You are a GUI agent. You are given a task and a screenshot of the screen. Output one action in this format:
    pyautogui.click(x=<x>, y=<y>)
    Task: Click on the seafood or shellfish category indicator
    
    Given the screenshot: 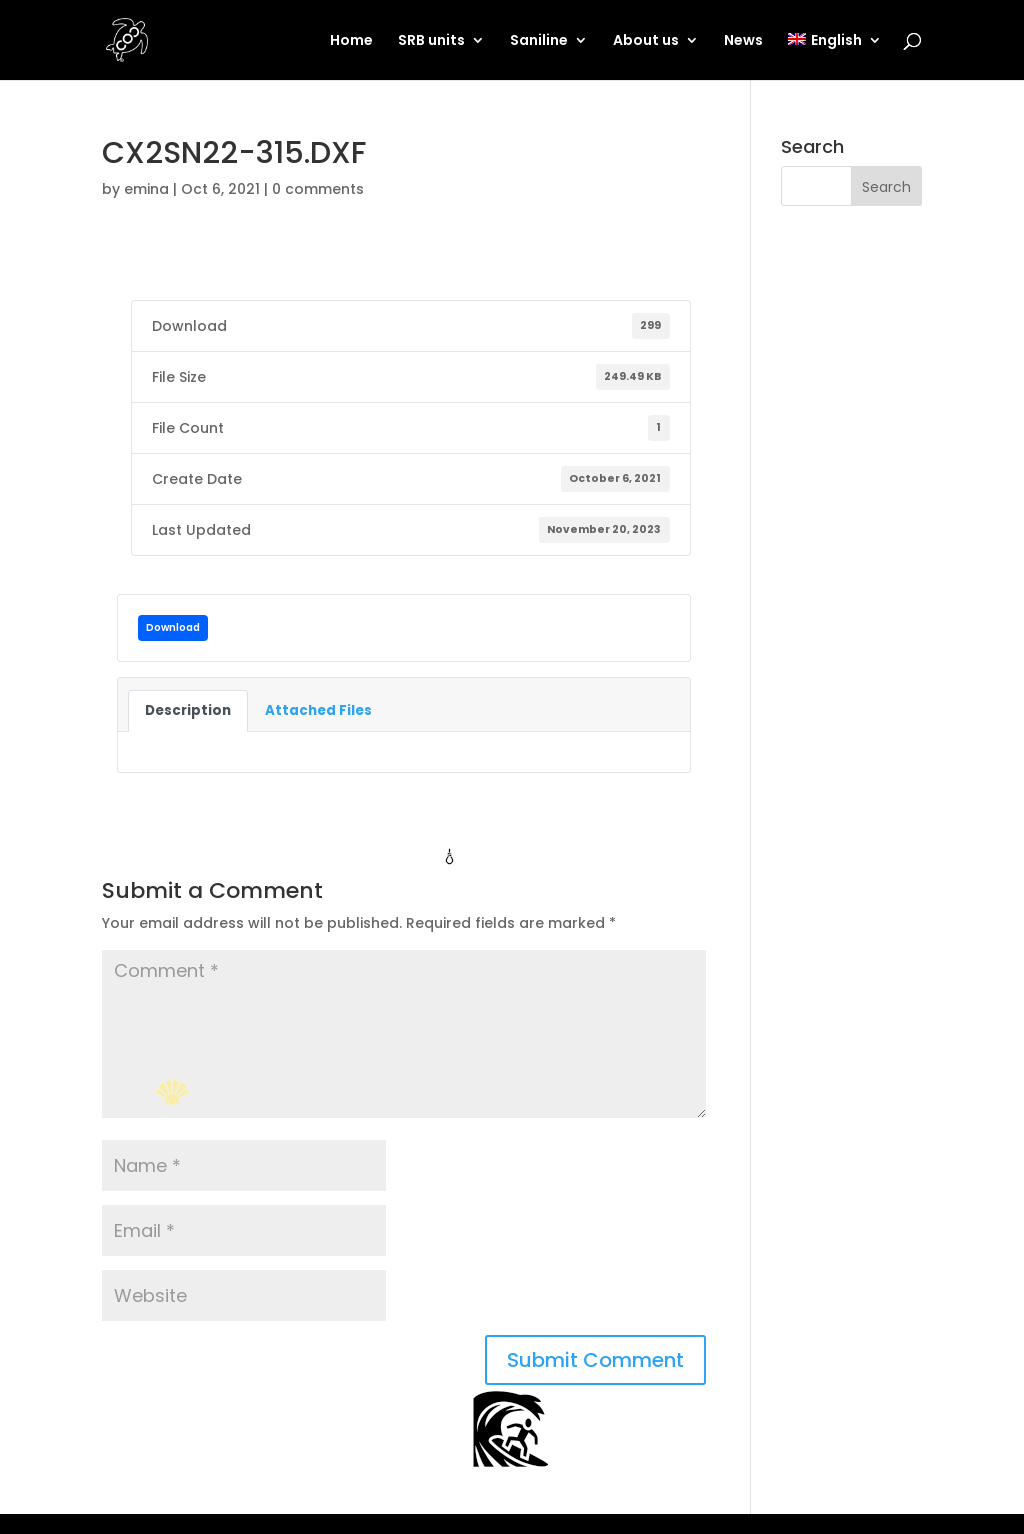 What is the action you would take?
    pyautogui.click(x=172, y=1092)
    